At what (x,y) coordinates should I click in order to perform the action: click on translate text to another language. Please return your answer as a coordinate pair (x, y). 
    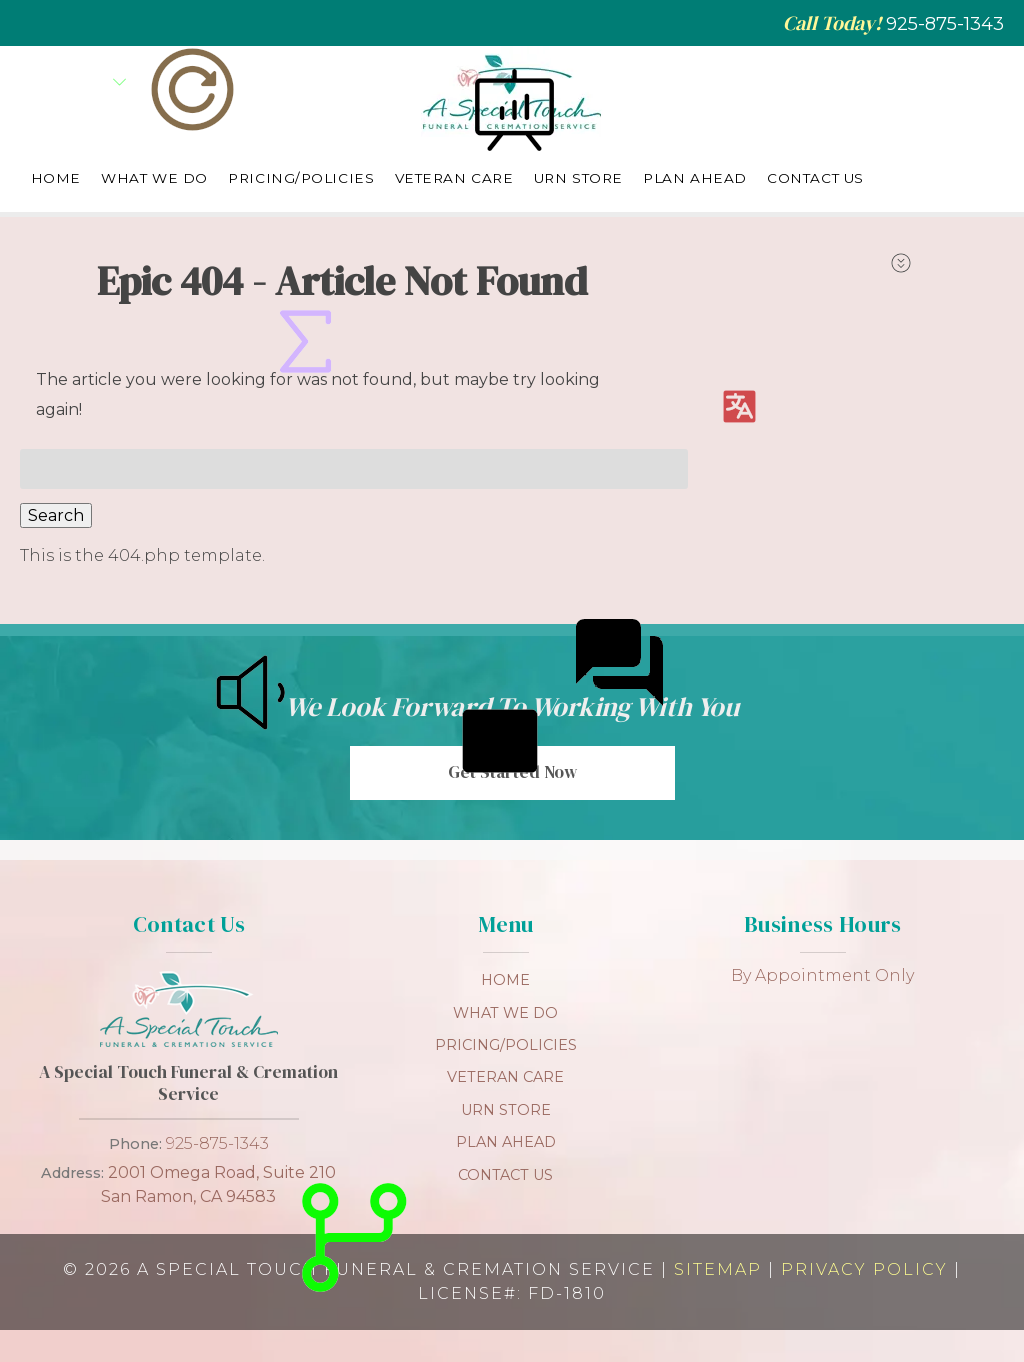
    Looking at the image, I should click on (739, 406).